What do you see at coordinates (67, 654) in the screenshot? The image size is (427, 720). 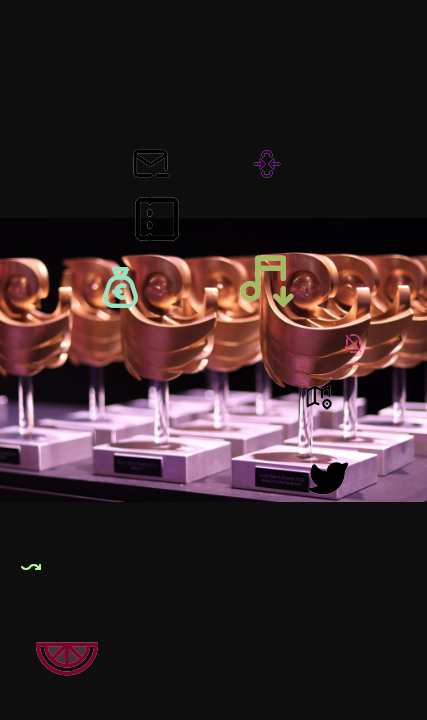 I see `indicates citrus or fruit-related content` at bounding box center [67, 654].